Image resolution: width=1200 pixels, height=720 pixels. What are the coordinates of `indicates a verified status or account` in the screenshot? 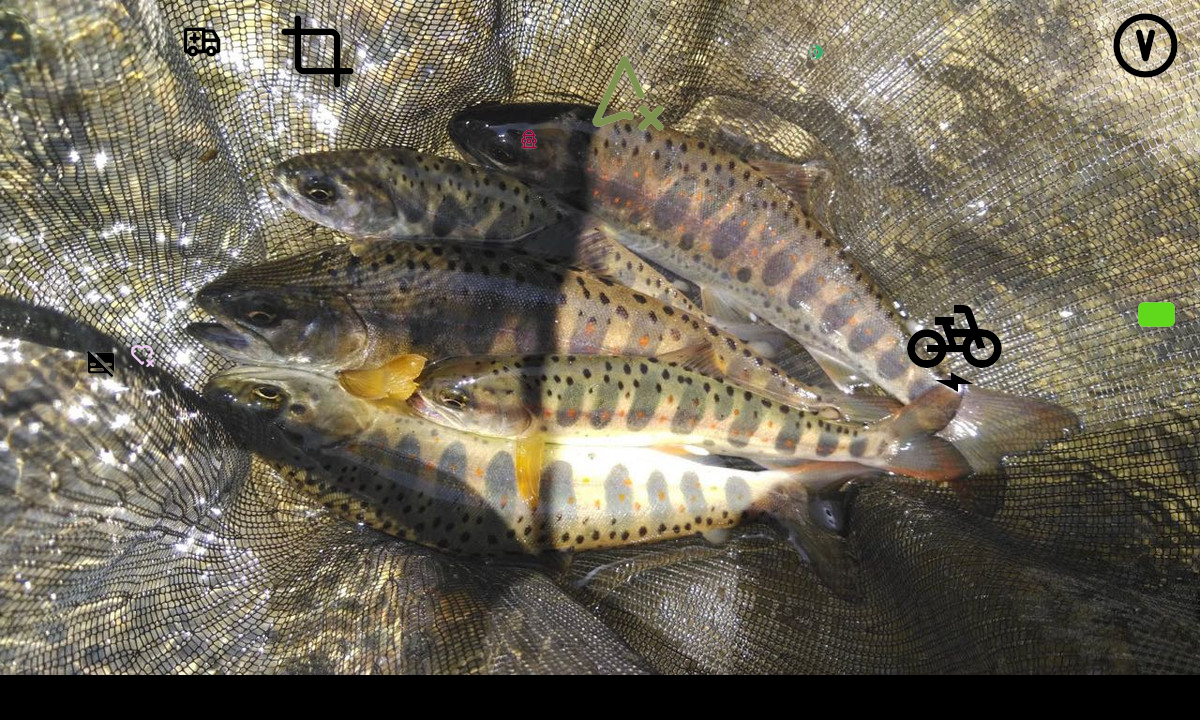 It's located at (1145, 45).